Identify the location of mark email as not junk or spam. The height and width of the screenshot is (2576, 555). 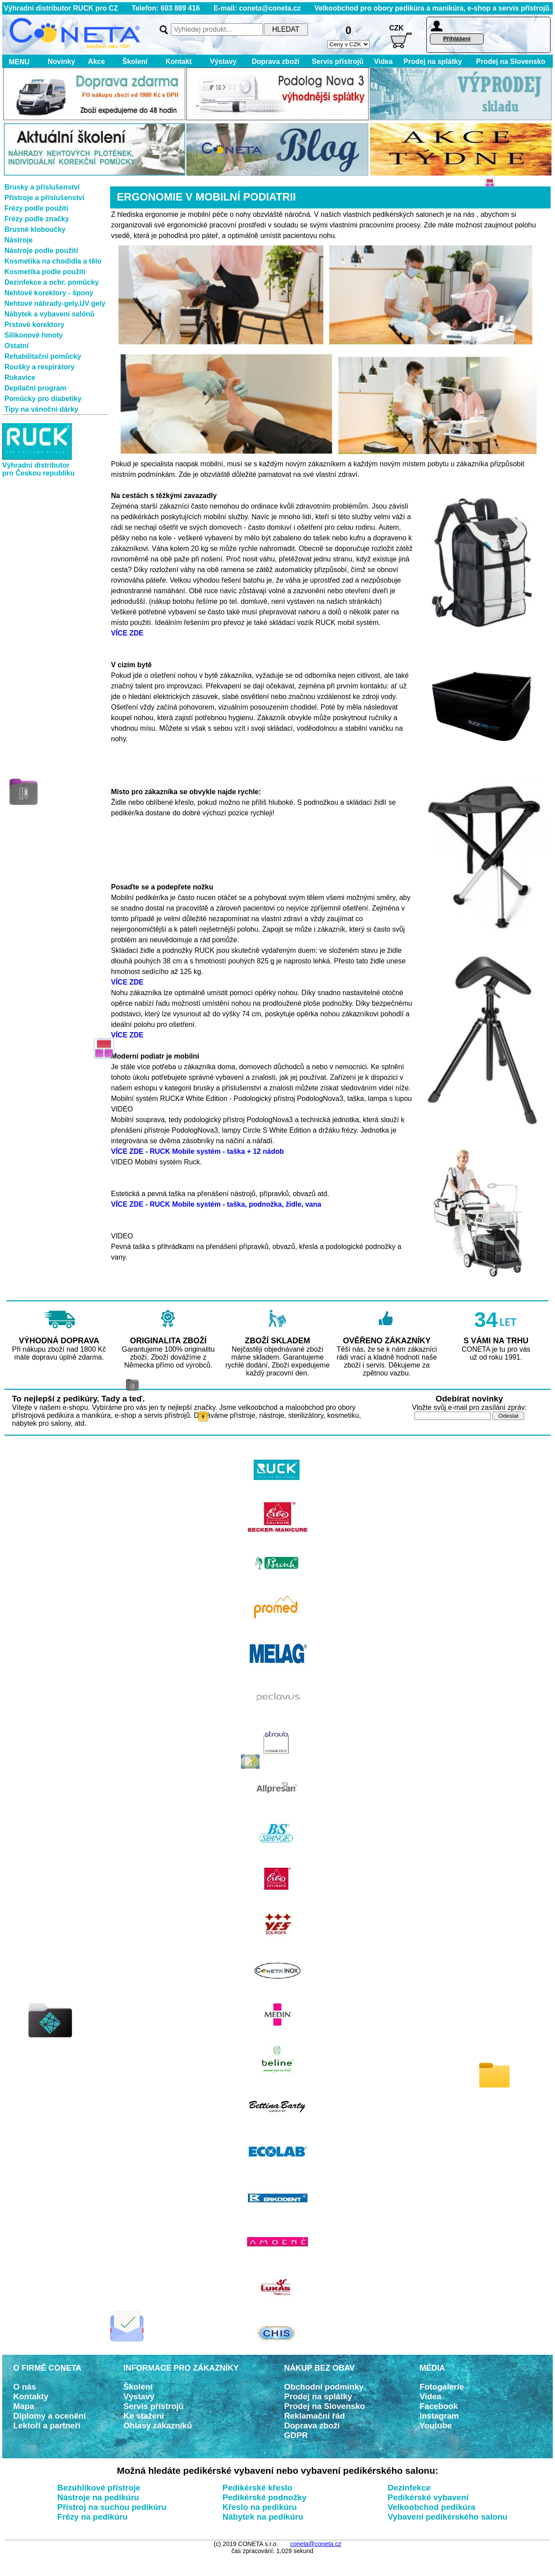
(127, 2328).